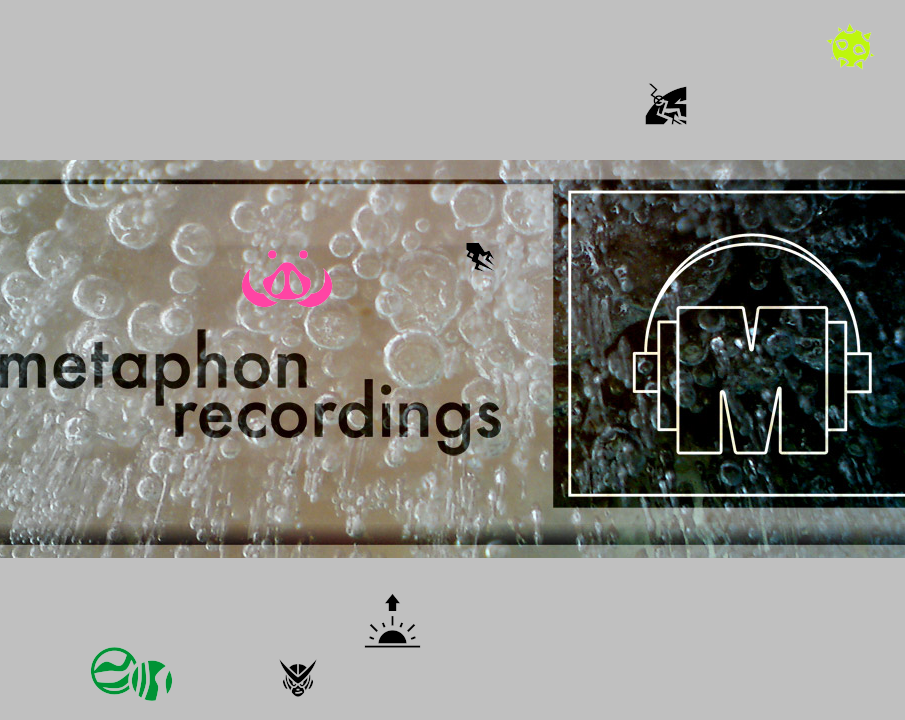 The image size is (905, 720). Describe the element at coordinates (131, 663) in the screenshot. I see `play a marble game` at that location.